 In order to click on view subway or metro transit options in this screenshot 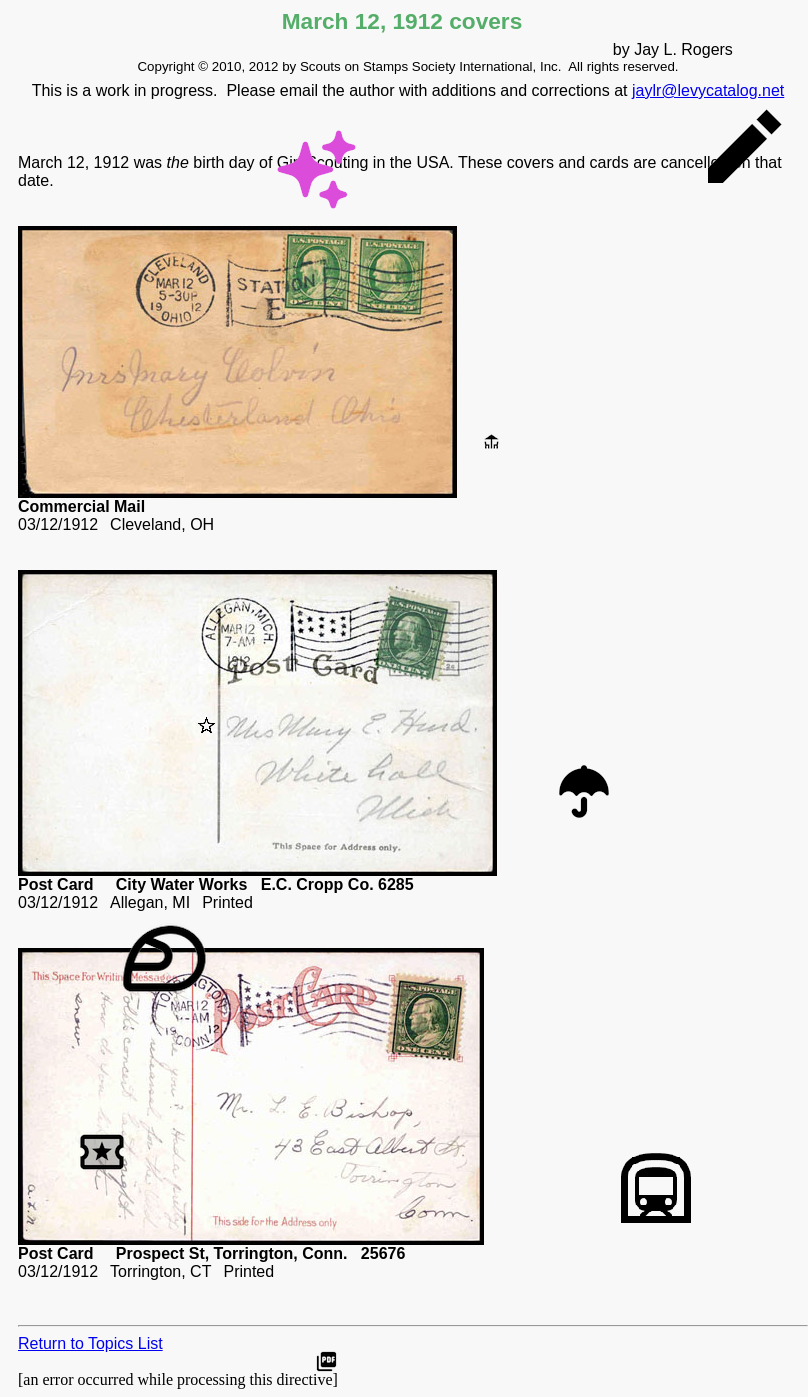, I will do `click(656, 1188)`.